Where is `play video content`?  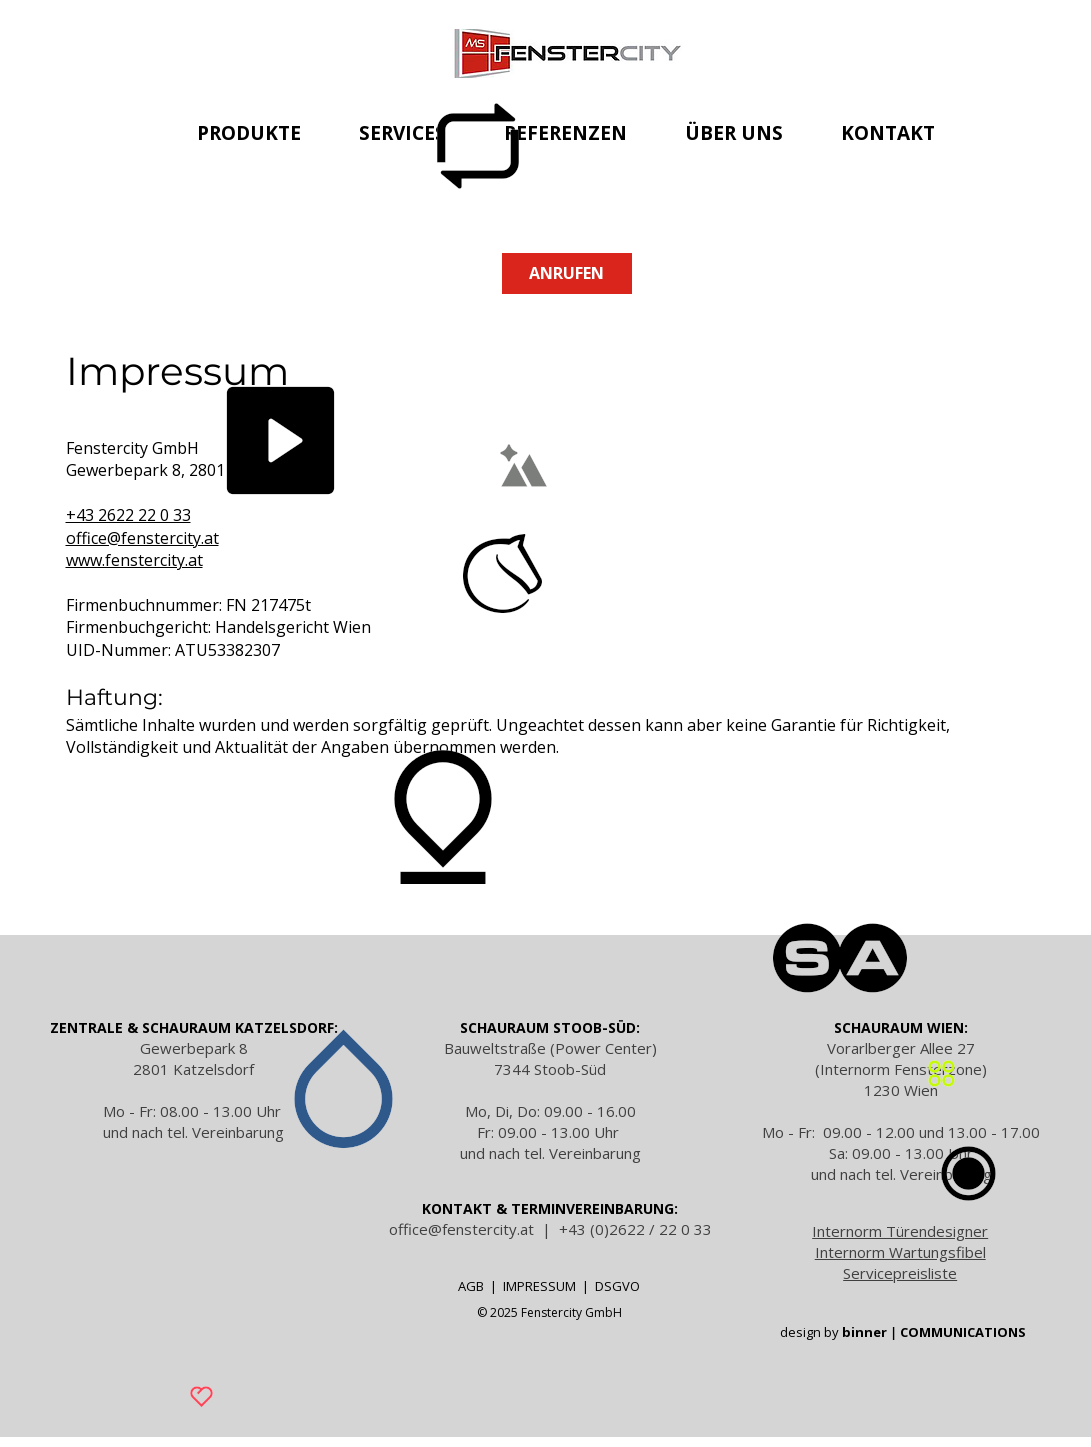 play video content is located at coordinates (280, 440).